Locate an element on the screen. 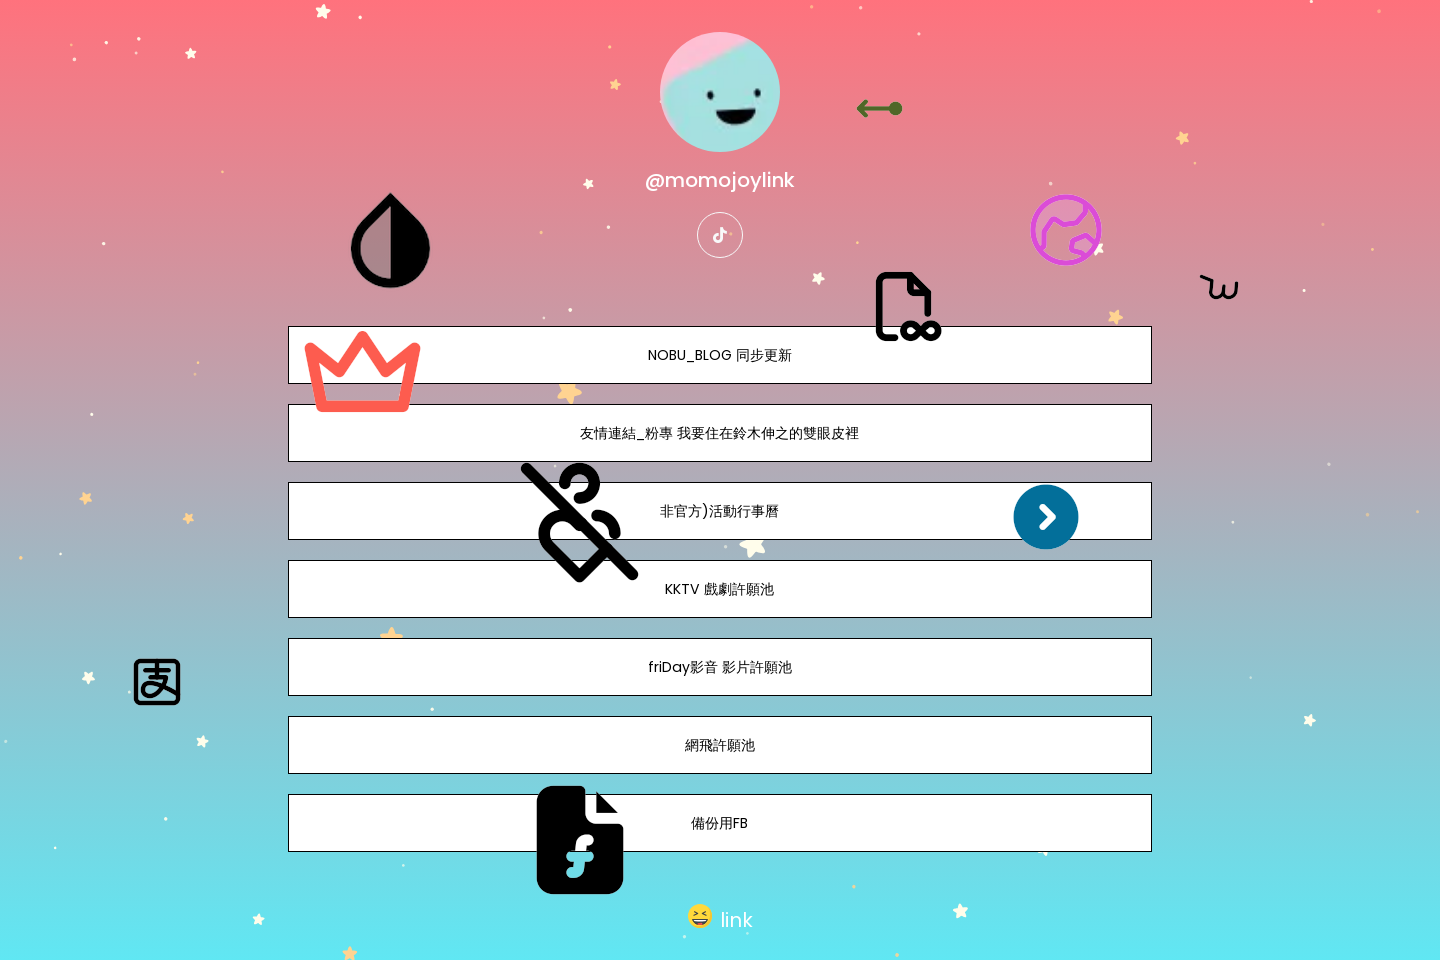  go back to the previous screen is located at coordinates (879, 108).